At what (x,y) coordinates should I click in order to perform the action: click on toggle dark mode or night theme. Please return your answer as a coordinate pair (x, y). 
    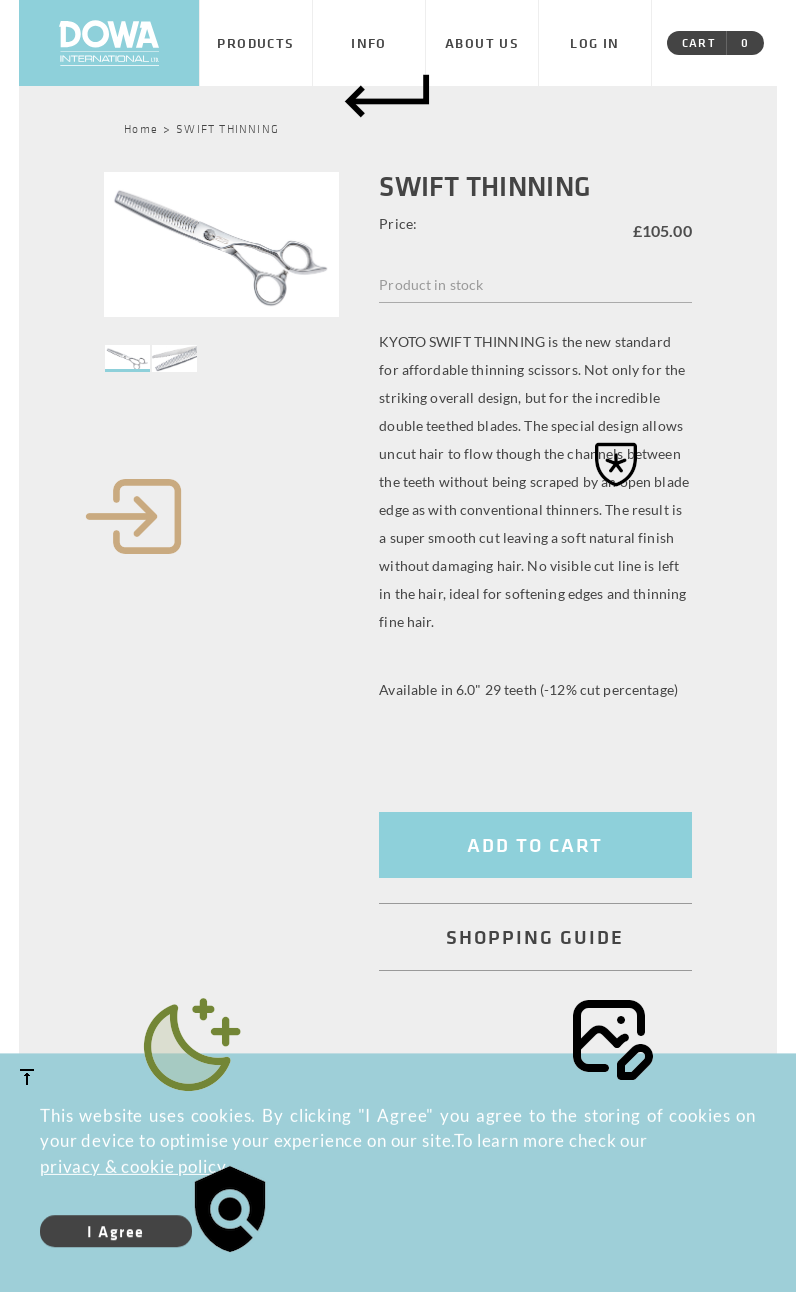
    Looking at the image, I should click on (188, 1046).